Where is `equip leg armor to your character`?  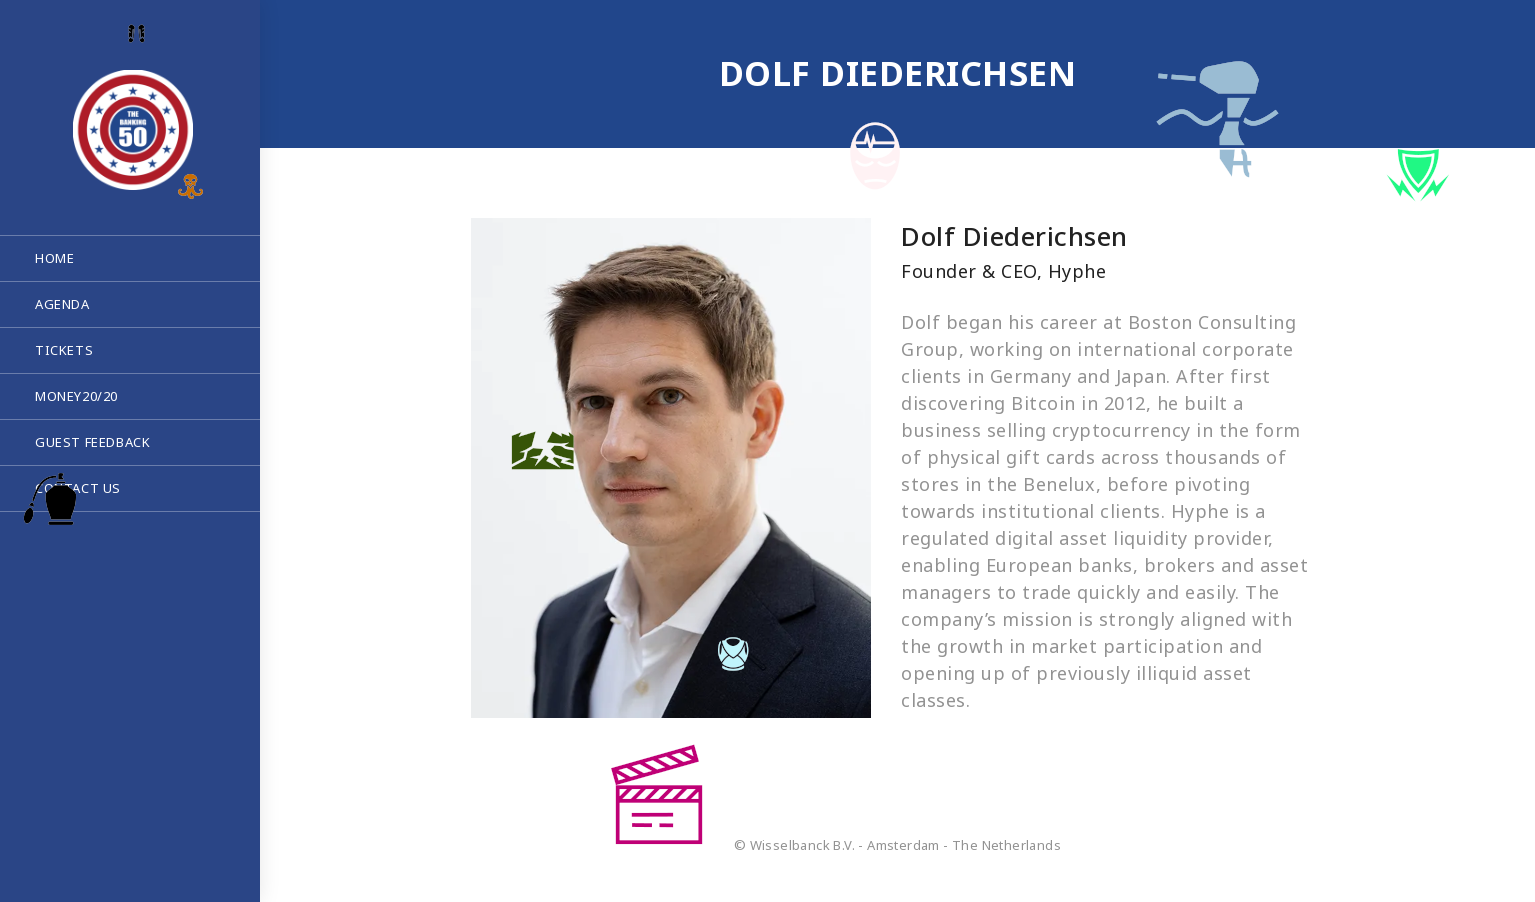
equip leg armor to your character is located at coordinates (136, 33).